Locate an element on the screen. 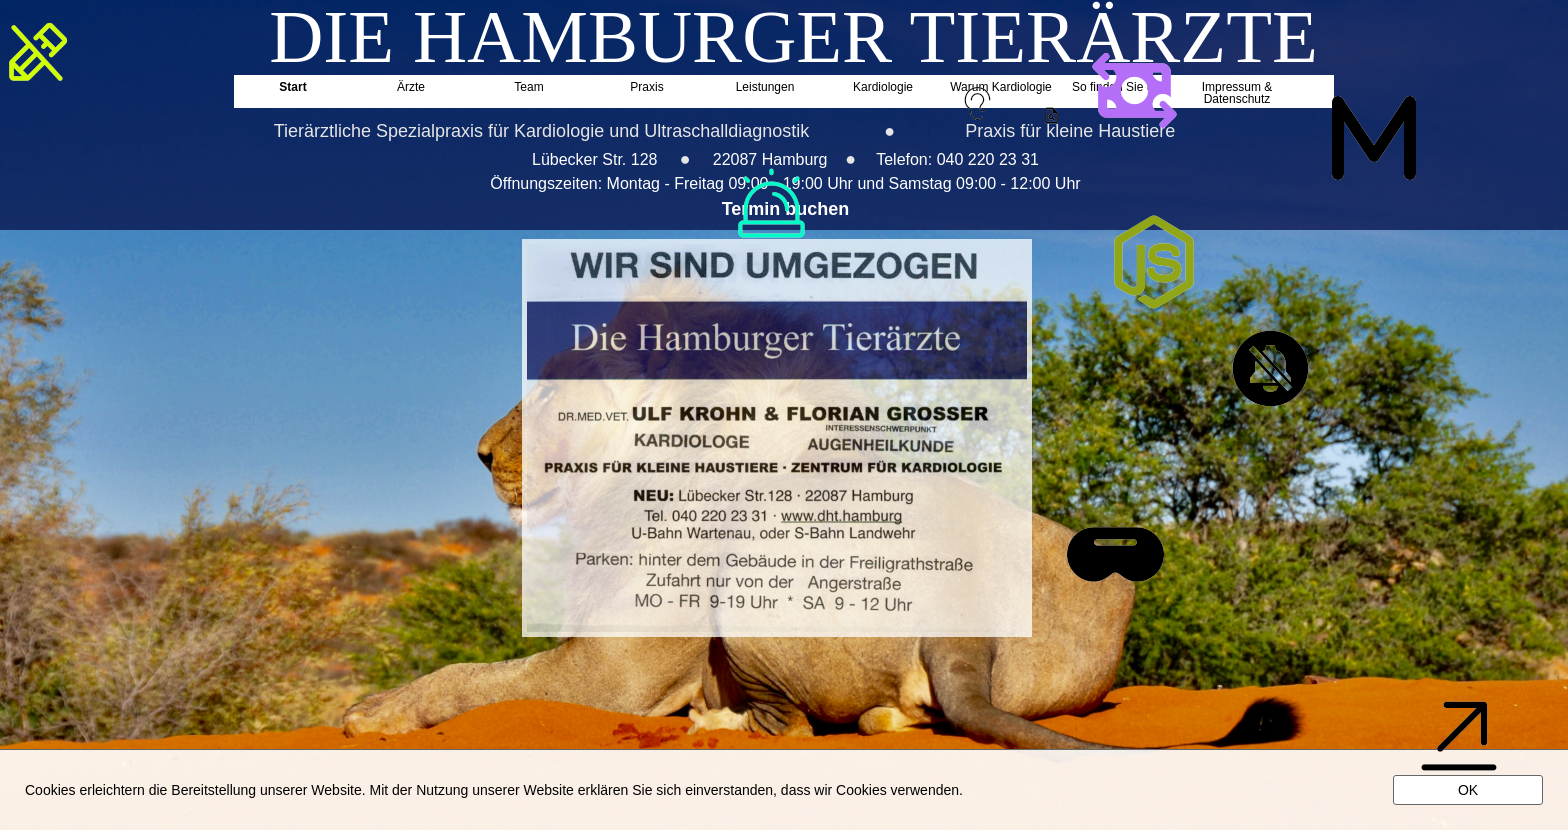  emergency alert or warning notification is located at coordinates (771, 209).